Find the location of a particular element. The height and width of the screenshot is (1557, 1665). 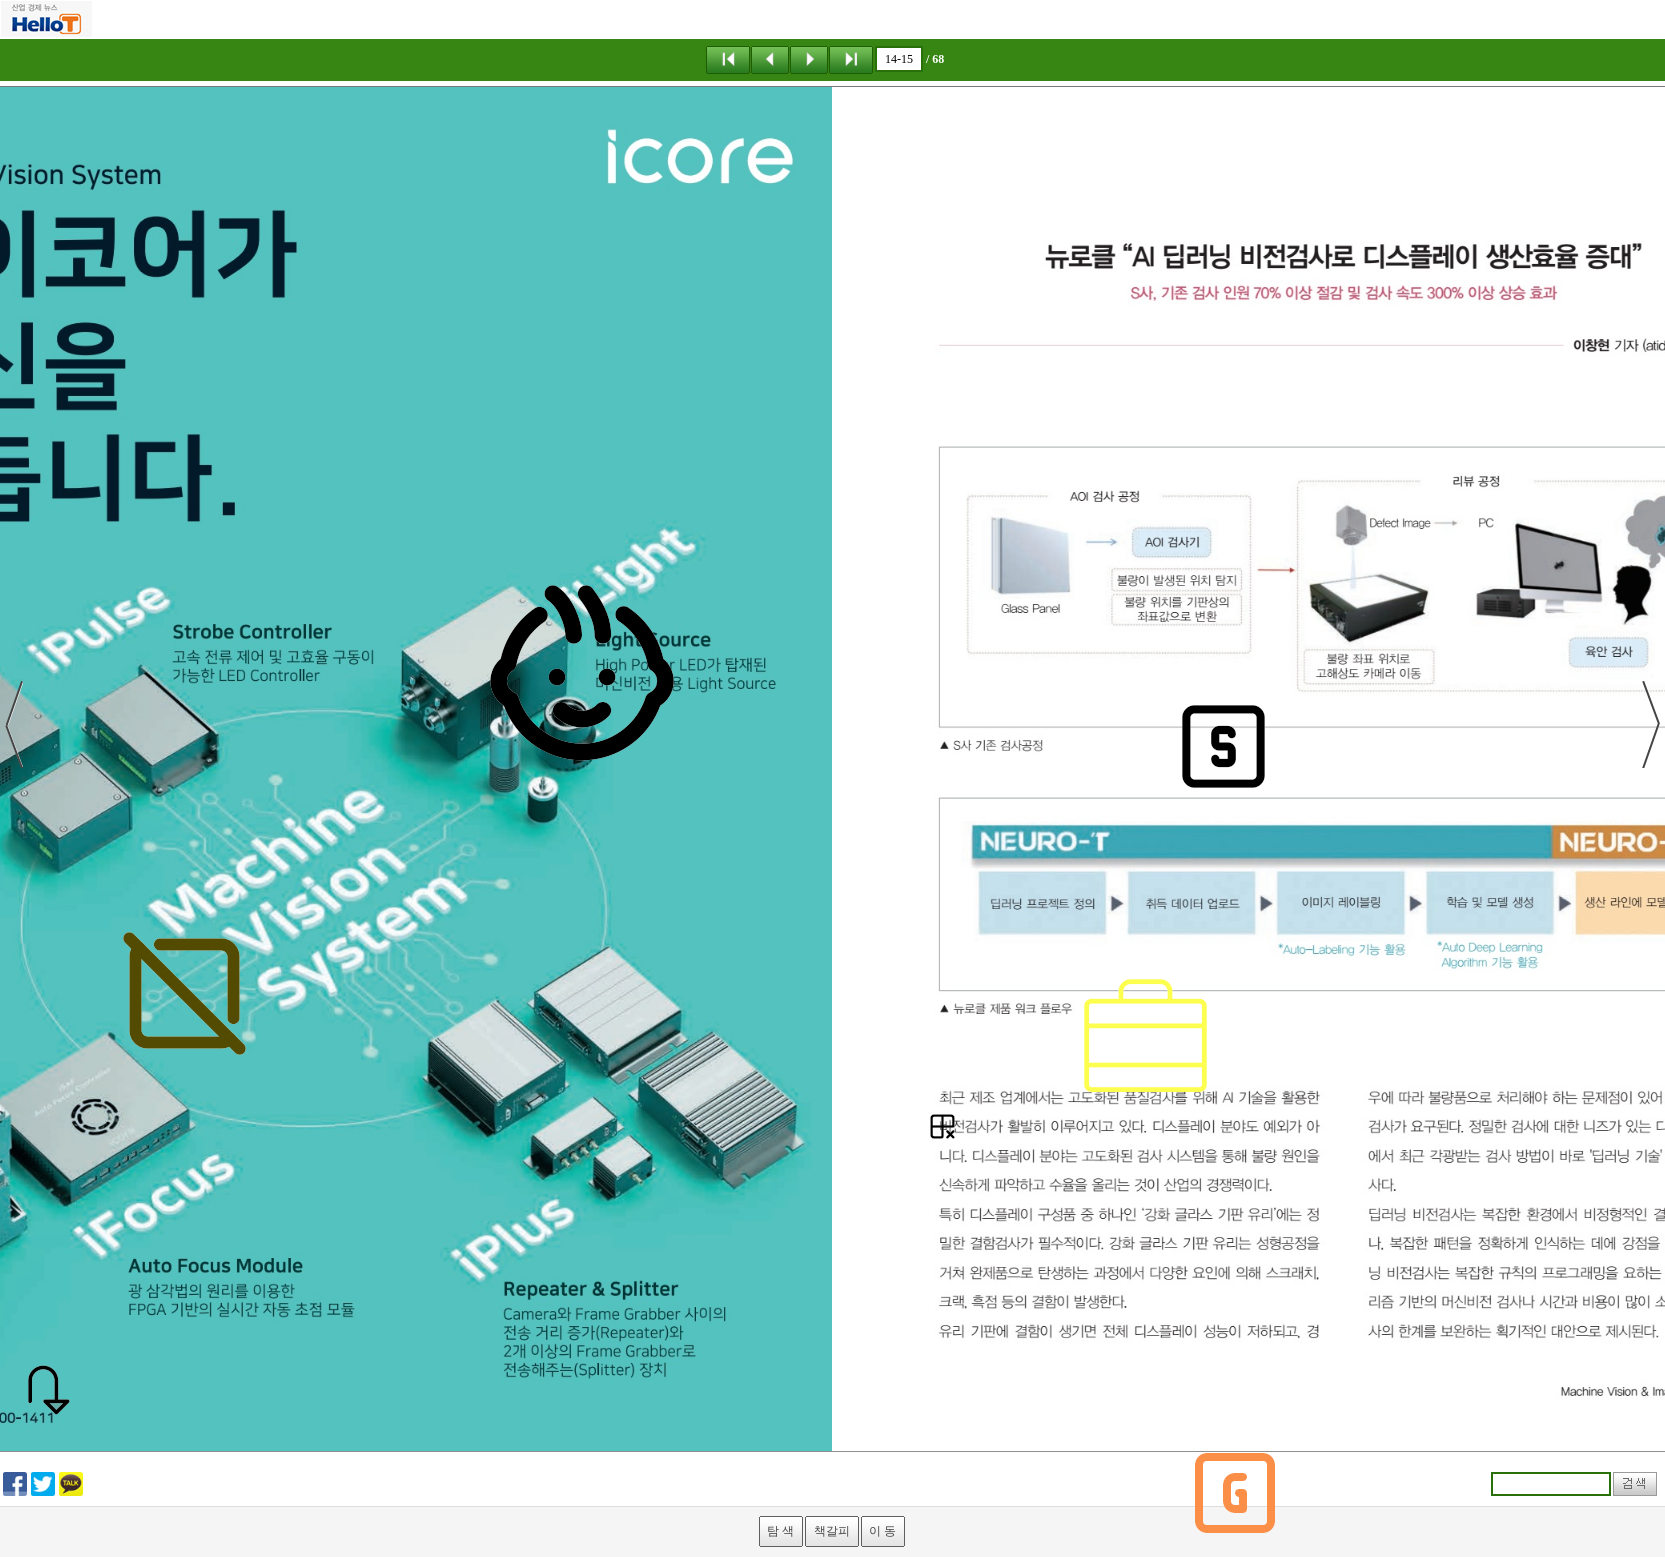

redo or repeat last action is located at coordinates (47, 1390).